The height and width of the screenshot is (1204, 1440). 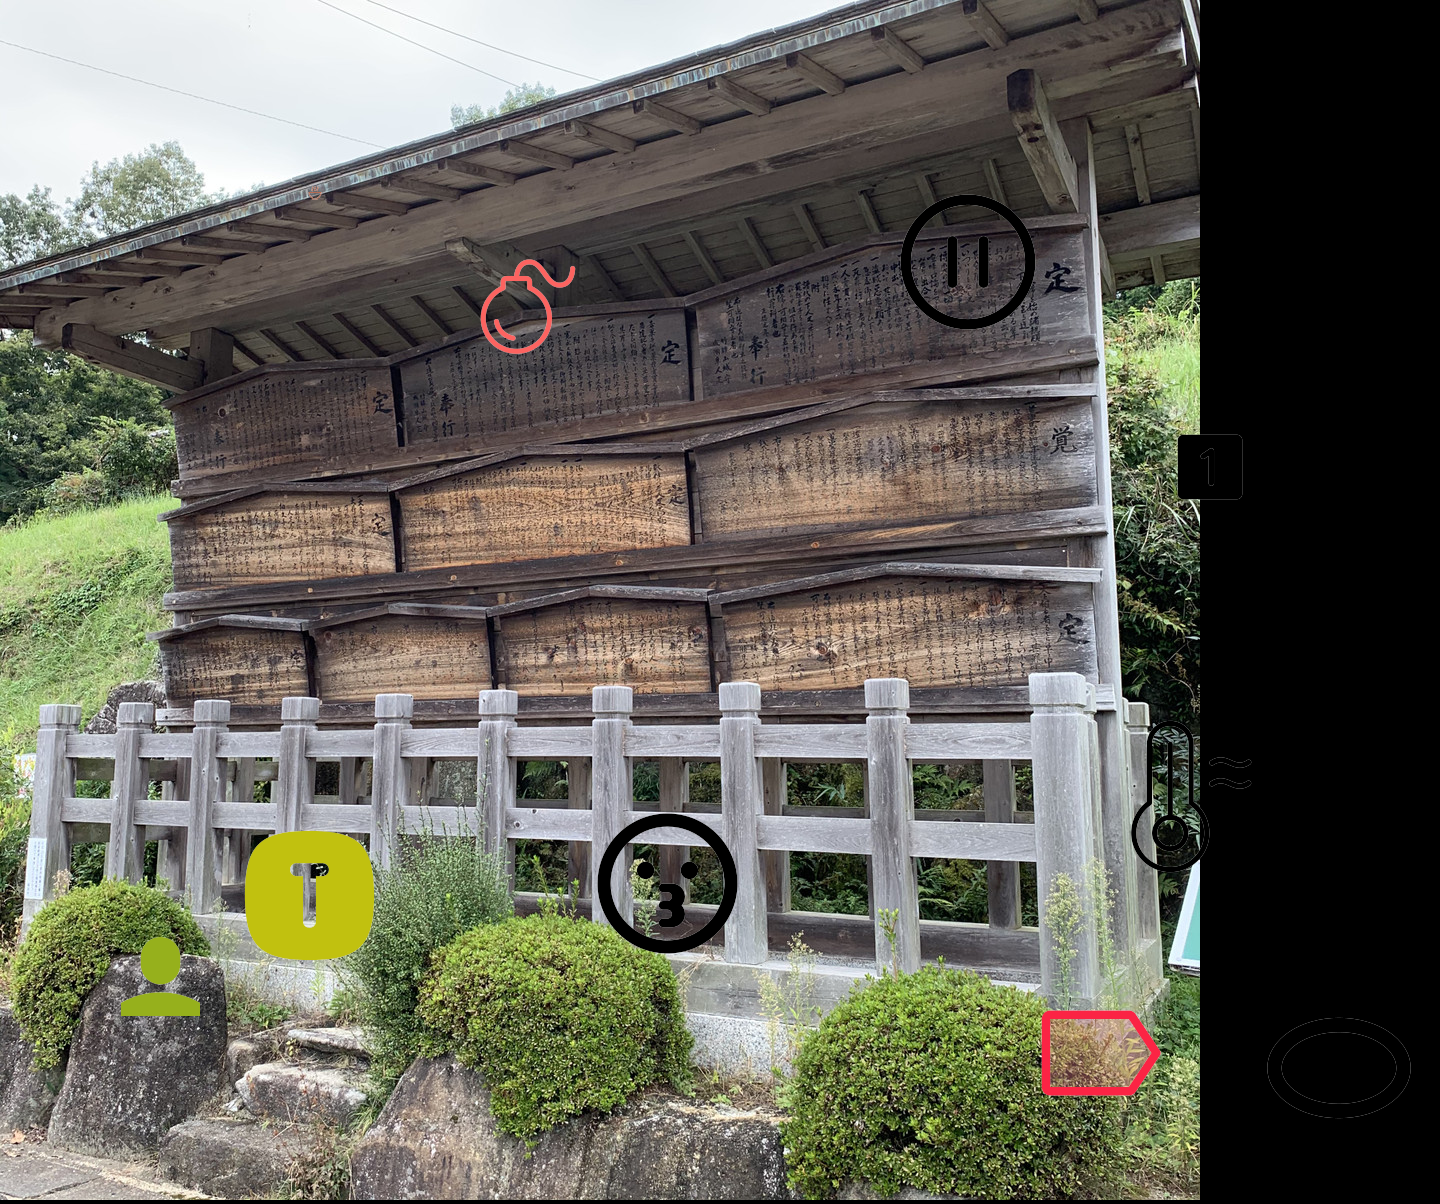 What do you see at coordinates (1097, 1053) in the screenshot?
I see `add a tag or label to an item` at bounding box center [1097, 1053].